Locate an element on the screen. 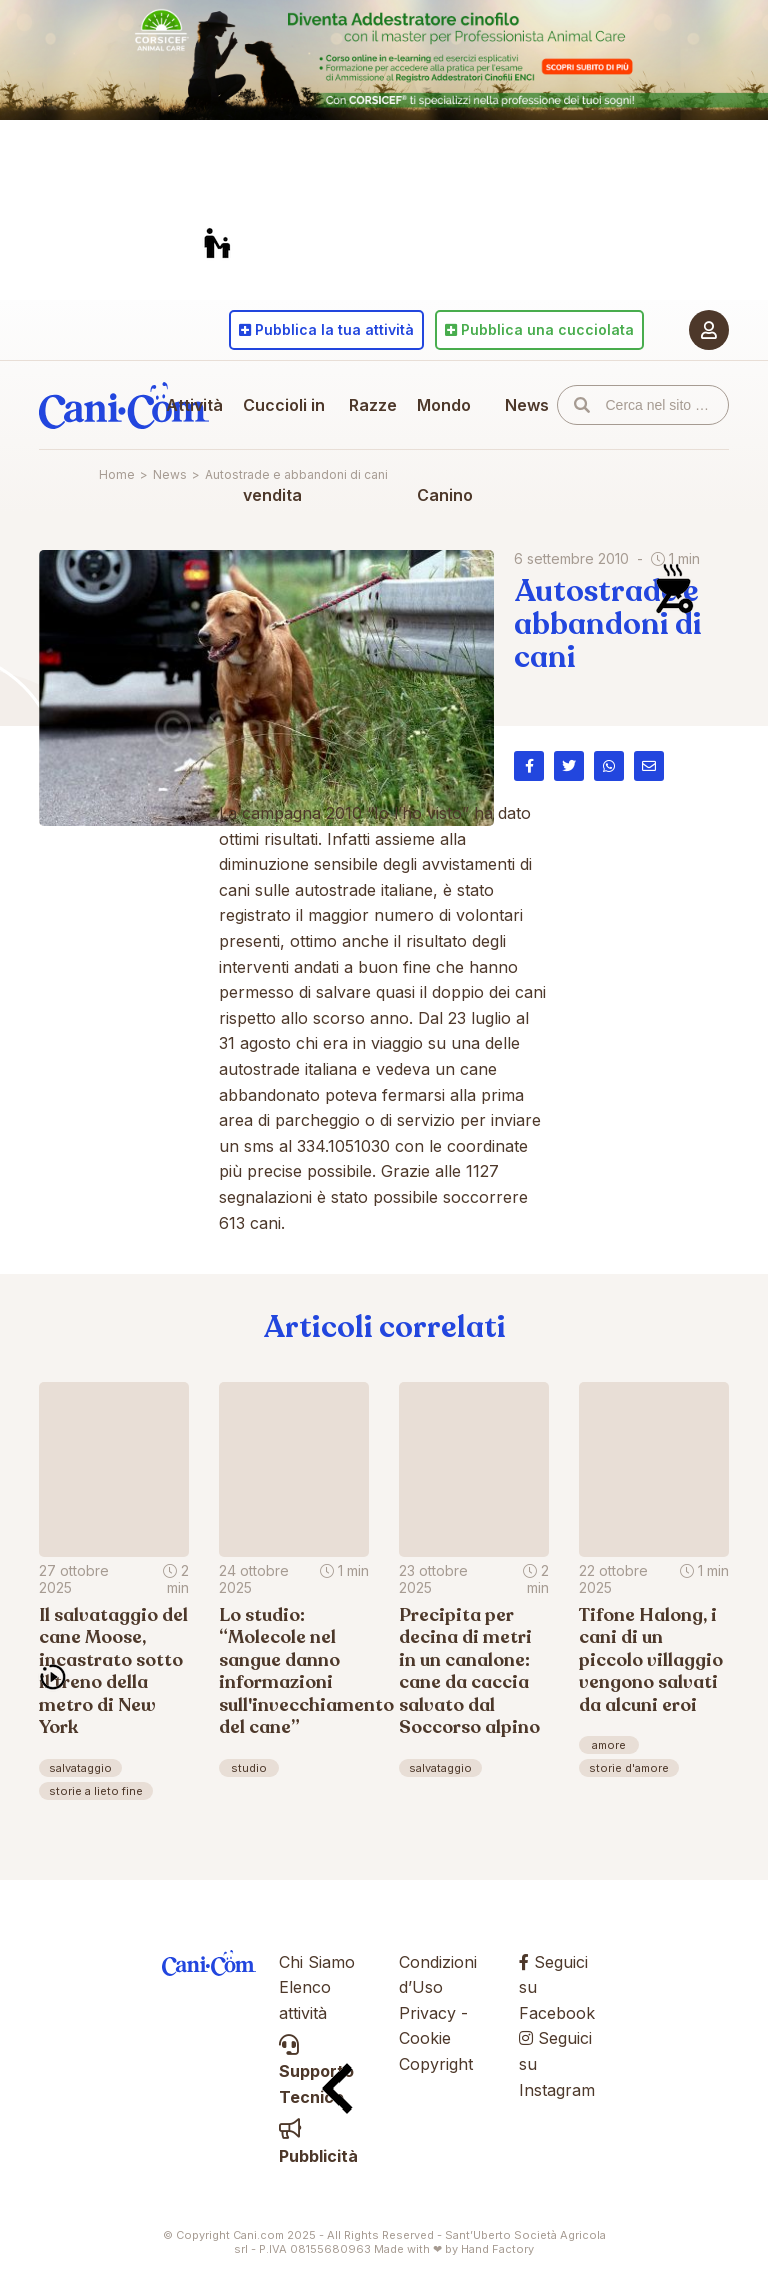 Image resolution: width=768 pixels, height=2287 pixels. access outdoor grilling or barbecue features is located at coordinates (673, 588).